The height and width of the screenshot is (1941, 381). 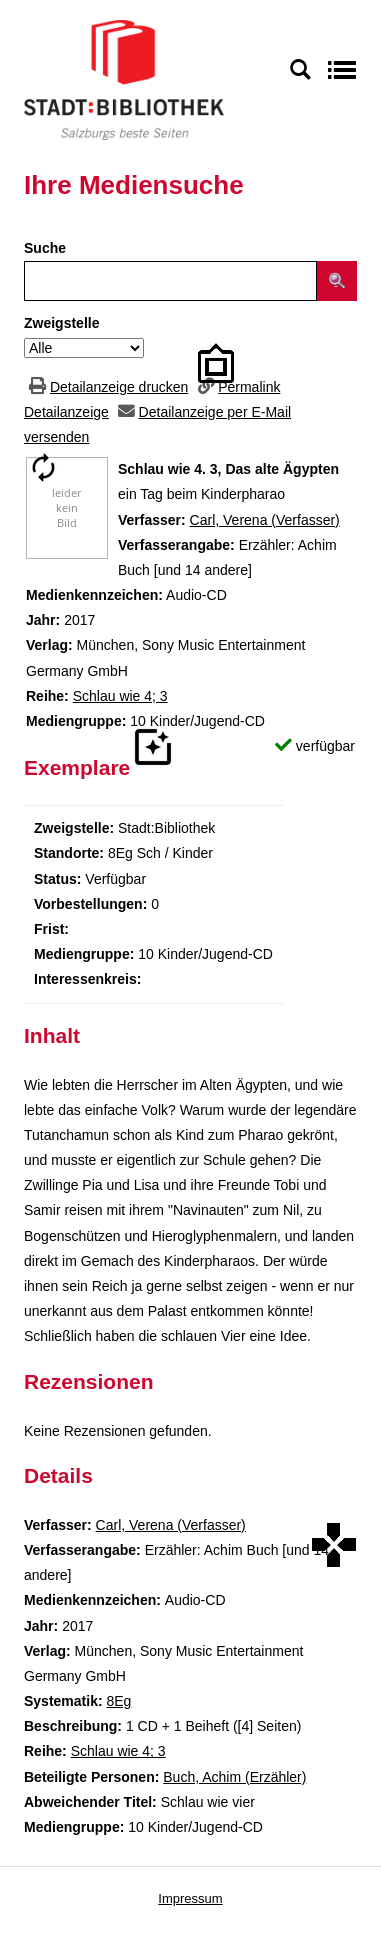 I want to click on access gaming features or game mode, so click(x=334, y=1545).